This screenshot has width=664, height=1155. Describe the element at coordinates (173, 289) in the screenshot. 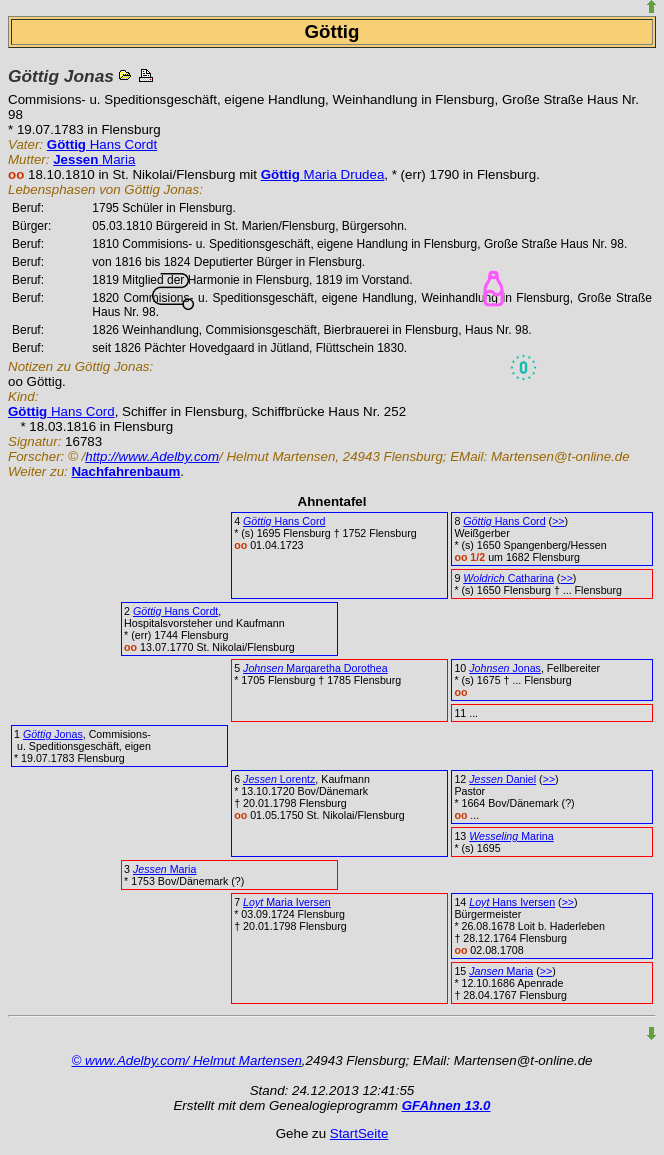

I see `view route or navigation path` at that location.